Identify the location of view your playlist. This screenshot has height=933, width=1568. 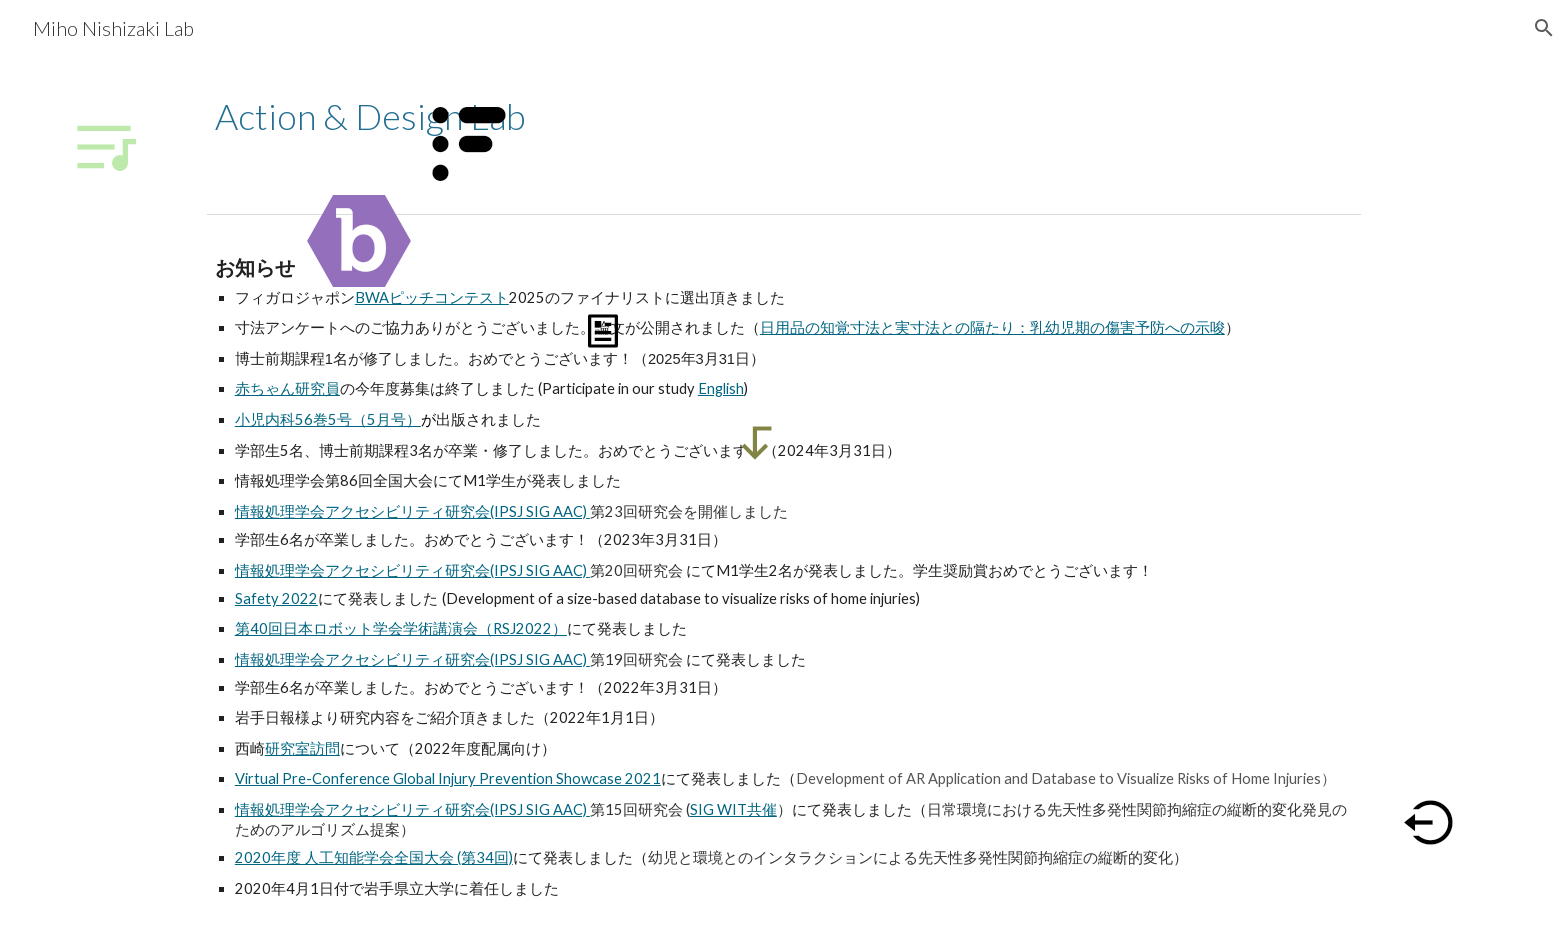
(104, 147).